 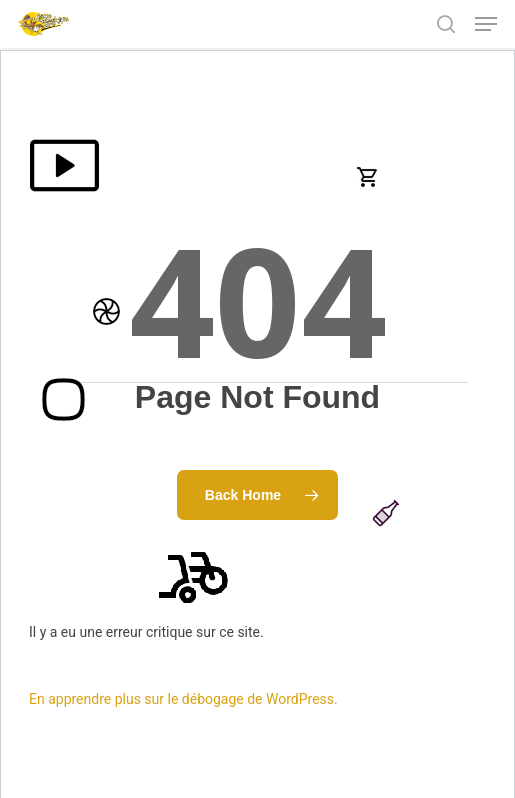 What do you see at coordinates (385, 513) in the screenshot?
I see `browse alcoholic beverage options` at bounding box center [385, 513].